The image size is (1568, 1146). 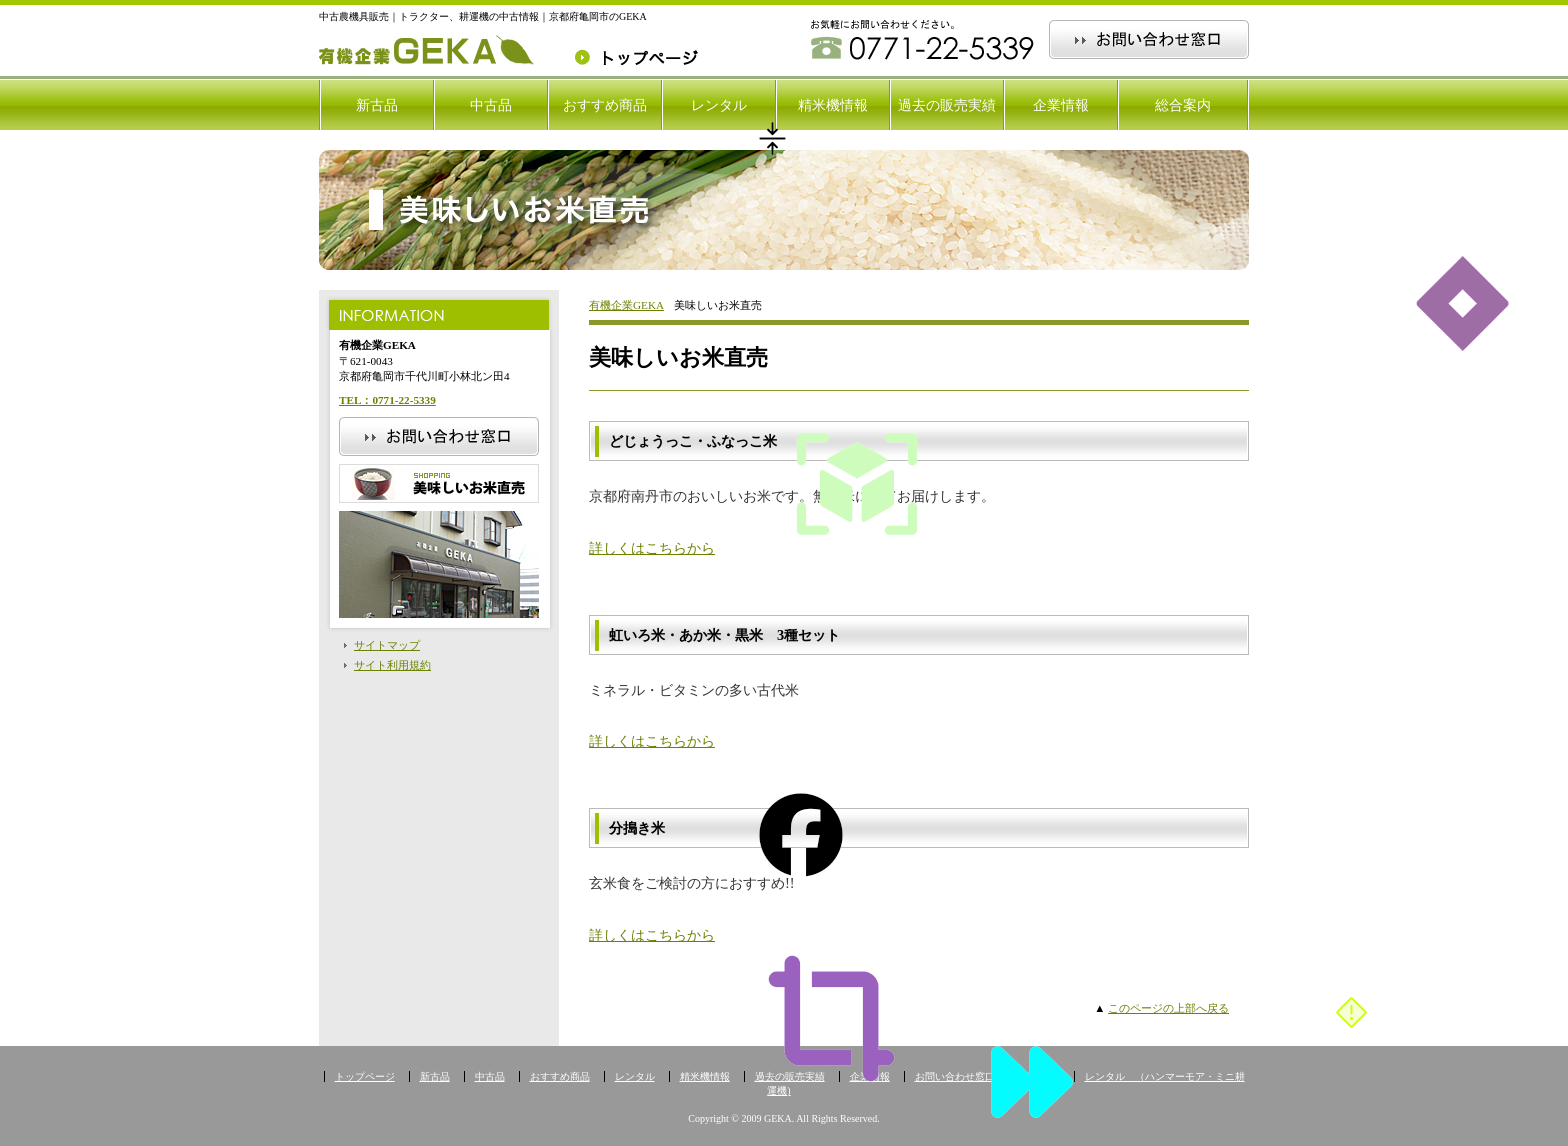 I want to click on open Jira project management, so click(x=1462, y=303).